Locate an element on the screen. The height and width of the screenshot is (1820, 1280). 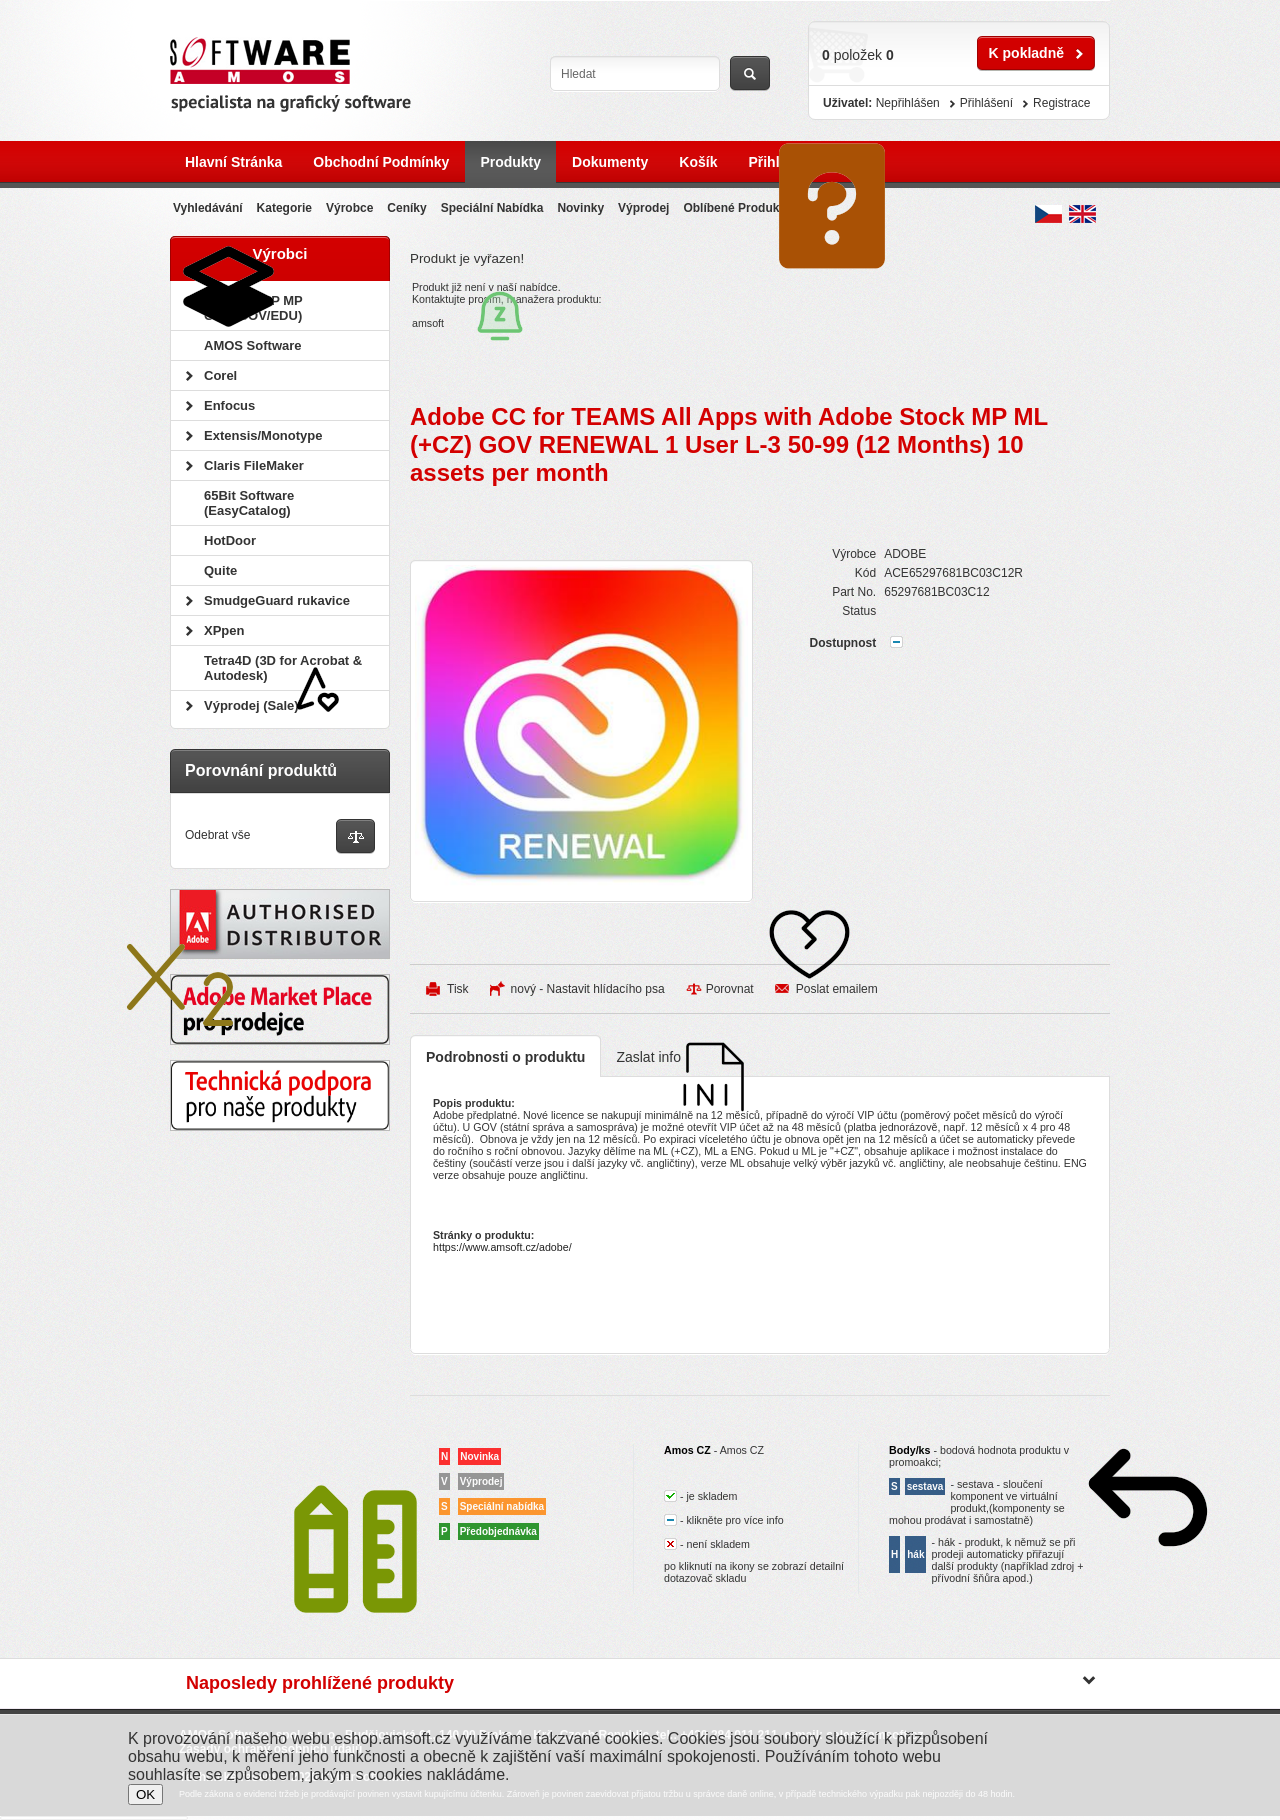
navigate to a favorite or saved location is located at coordinates (315, 688).